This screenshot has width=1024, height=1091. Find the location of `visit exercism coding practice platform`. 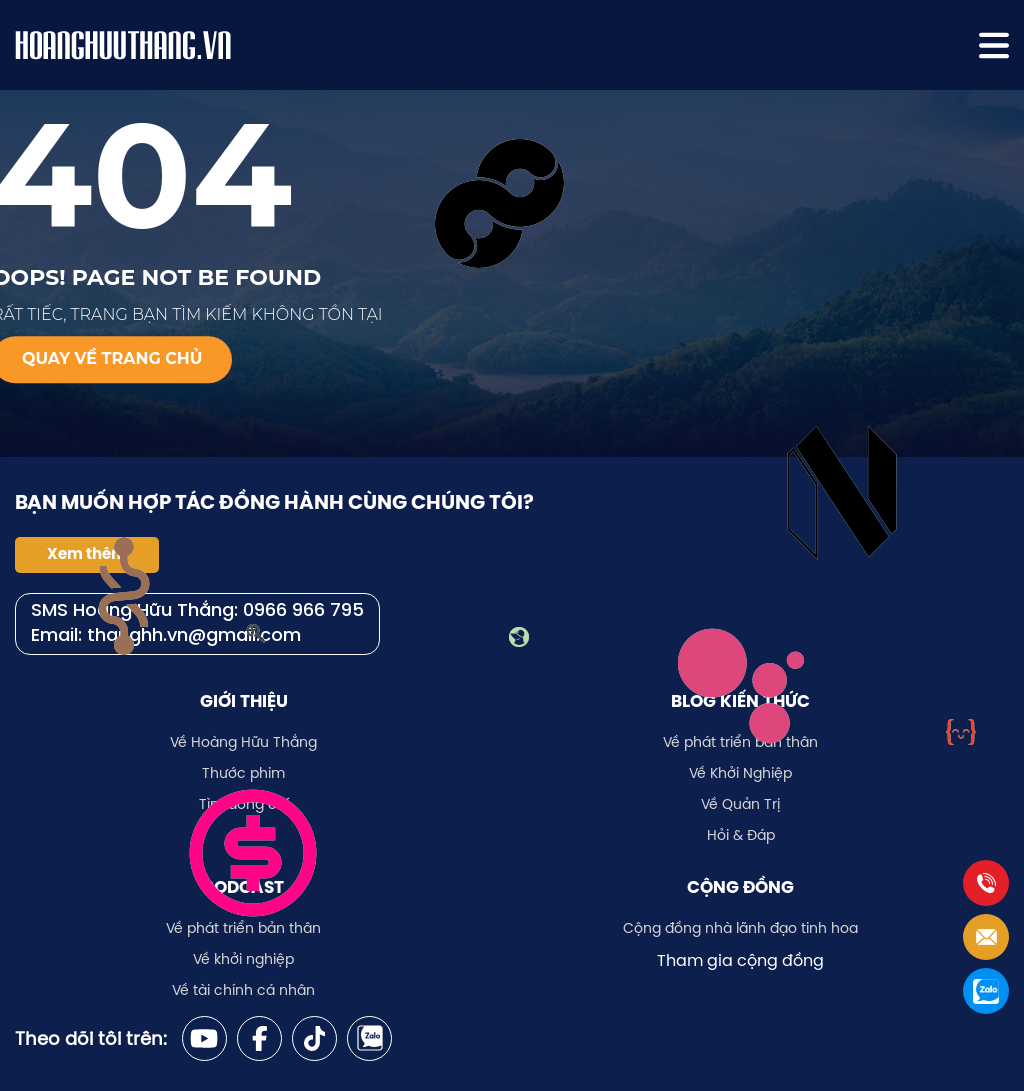

visit exercism coding practice platform is located at coordinates (961, 732).